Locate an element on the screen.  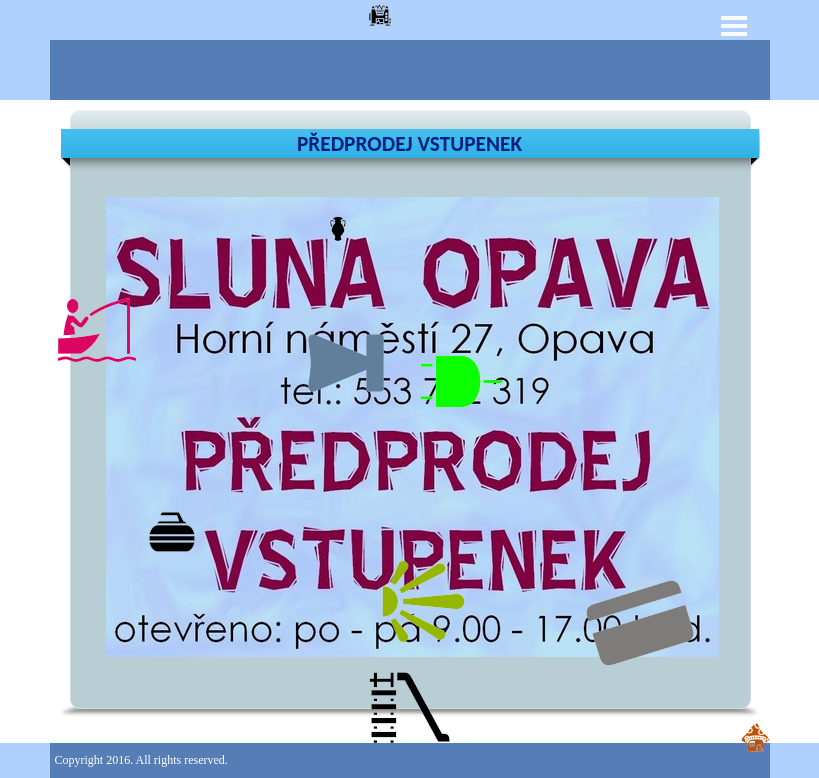
indicates a splash effect or impact animation is located at coordinates (423, 601).